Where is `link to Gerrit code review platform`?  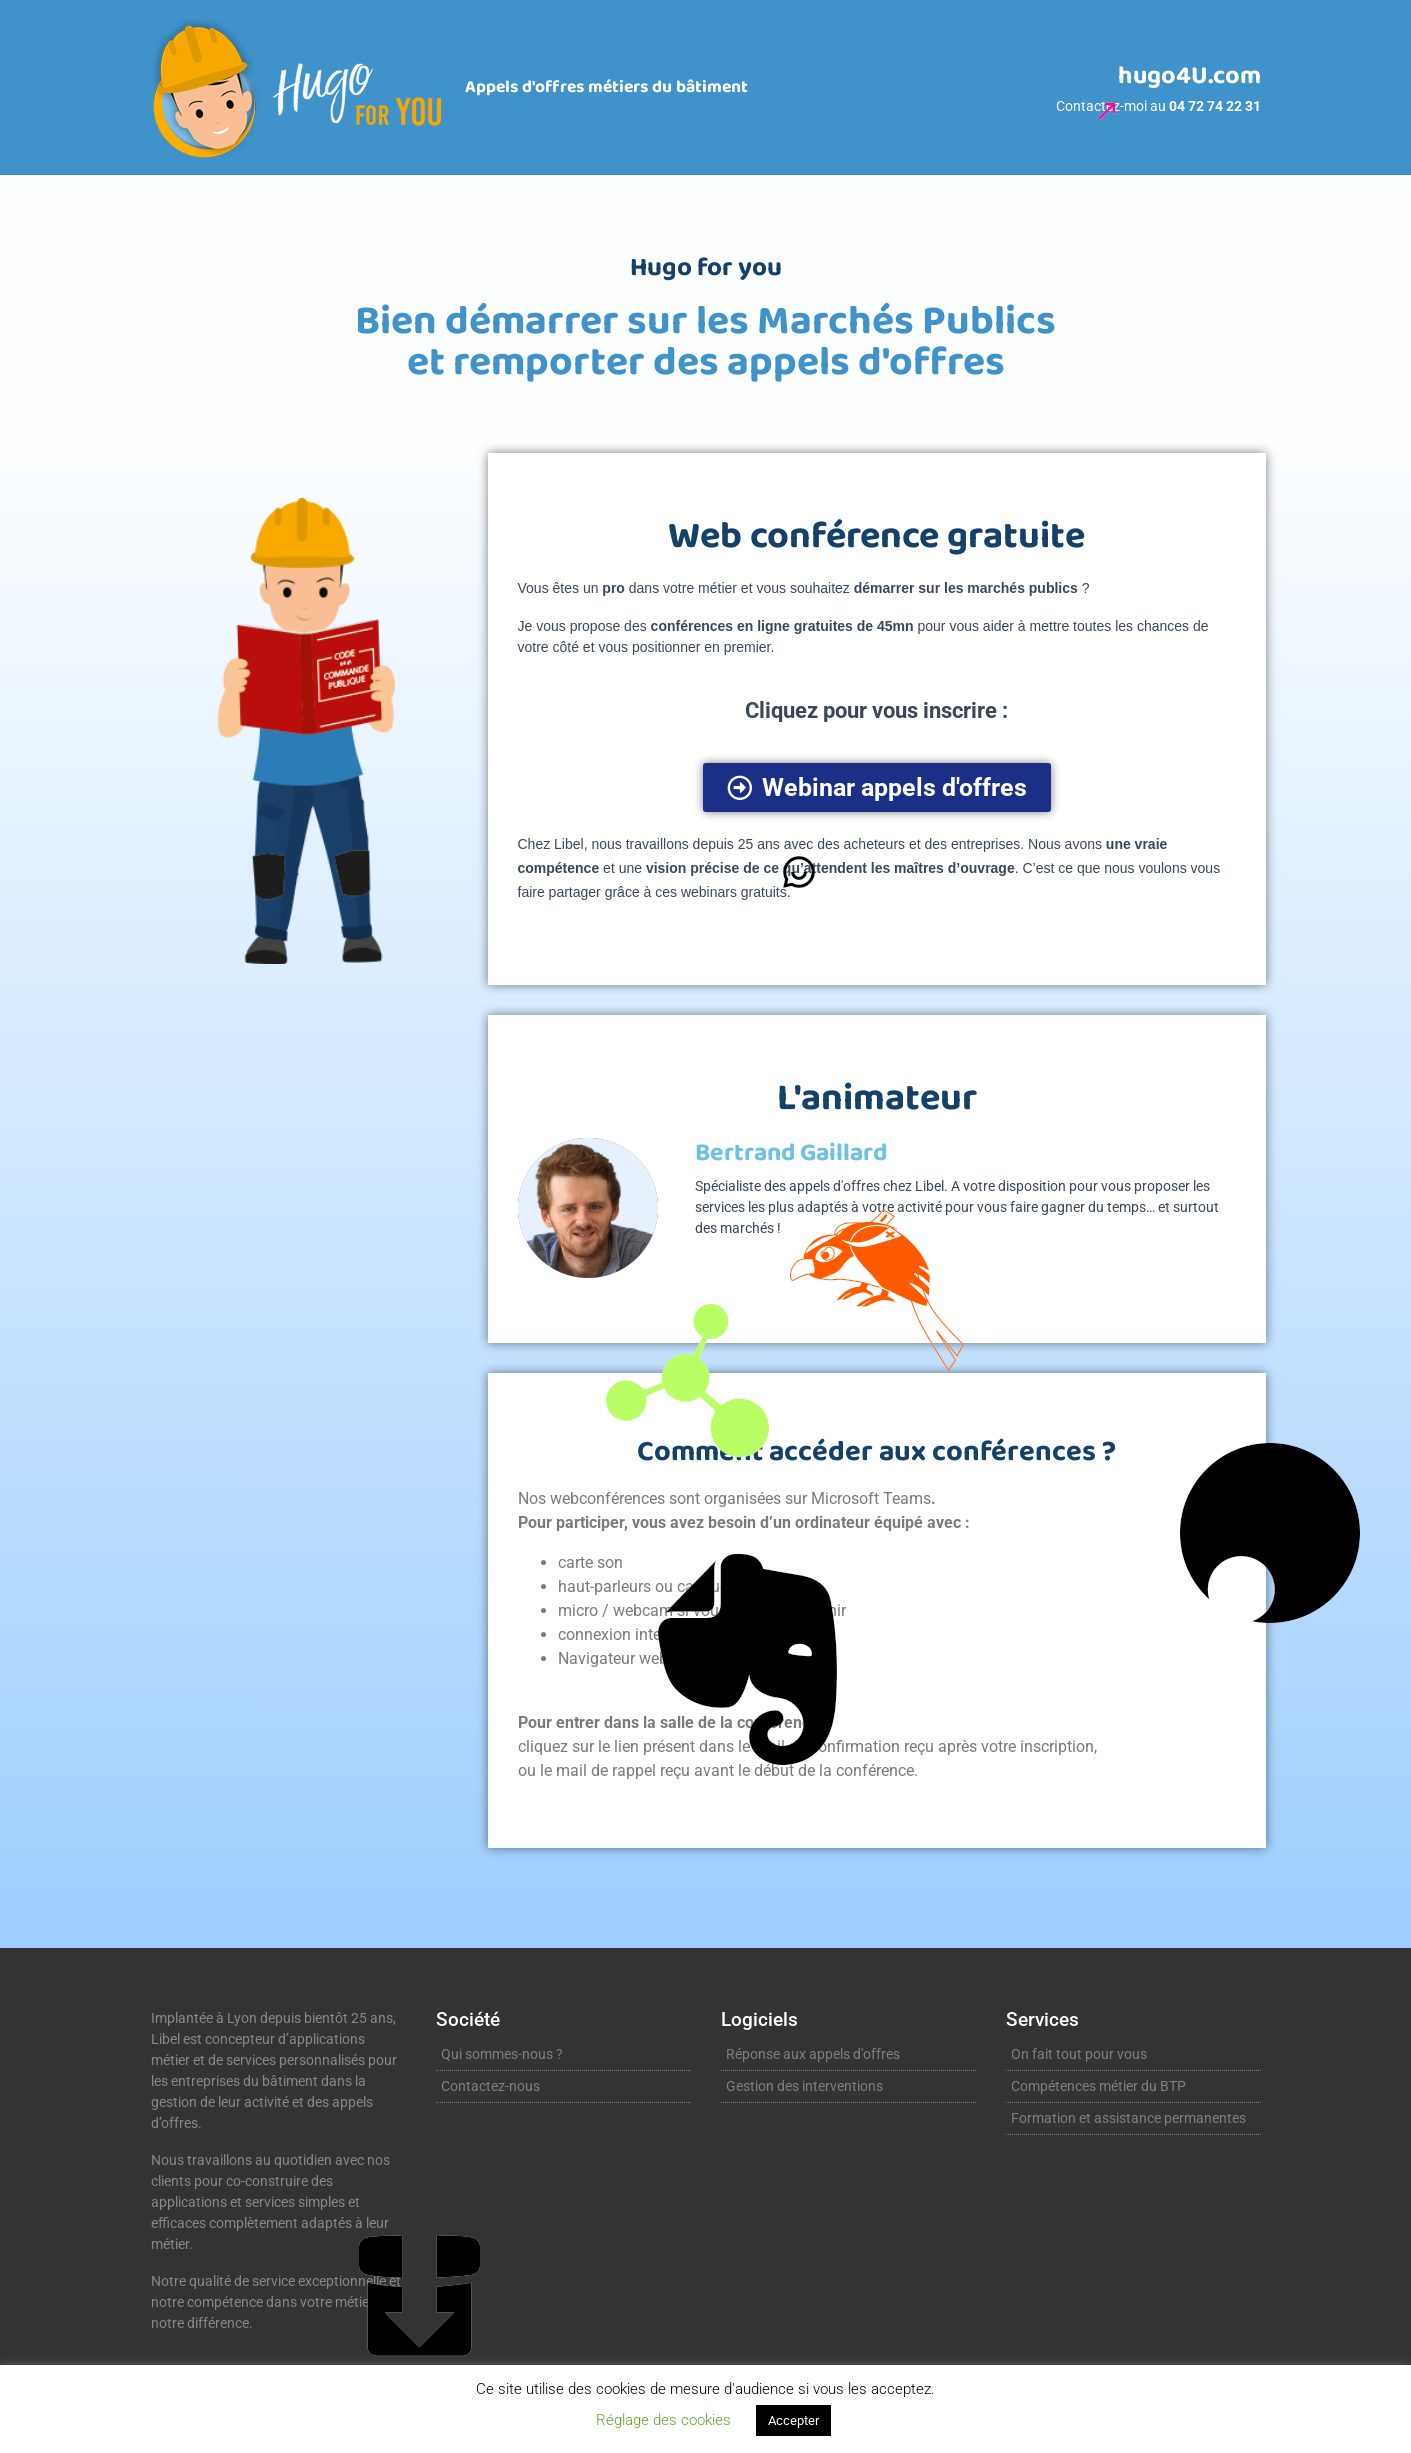 link to Gerrit code review platform is located at coordinates (877, 1290).